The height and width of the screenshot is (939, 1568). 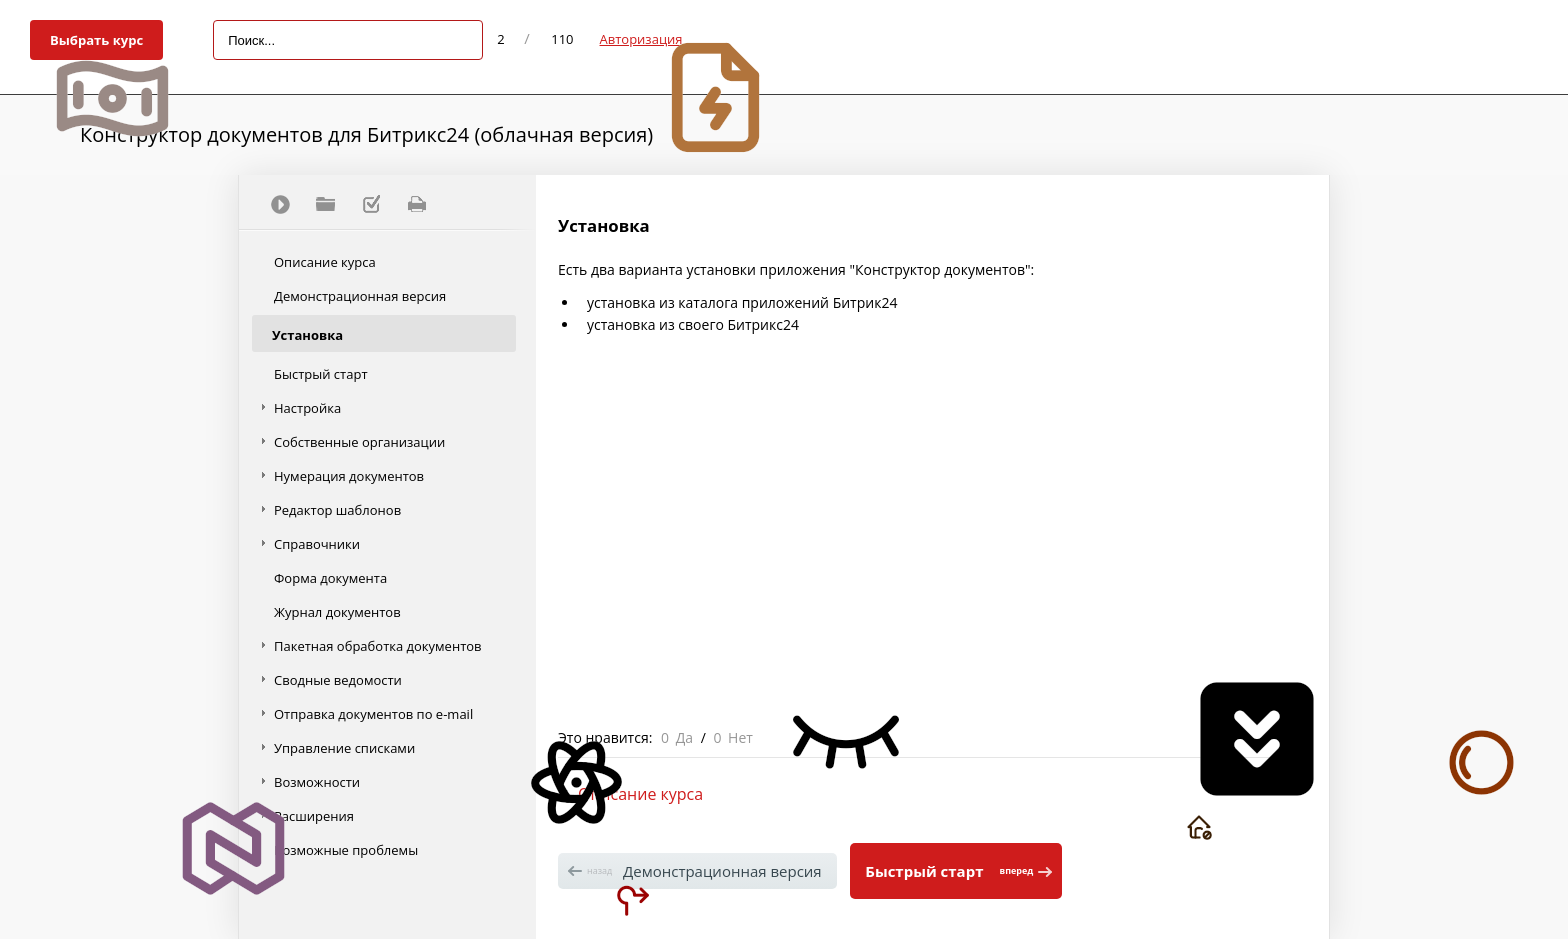 What do you see at coordinates (576, 782) in the screenshot?
I see `react native framework logo` at bounding box center [576, 782].